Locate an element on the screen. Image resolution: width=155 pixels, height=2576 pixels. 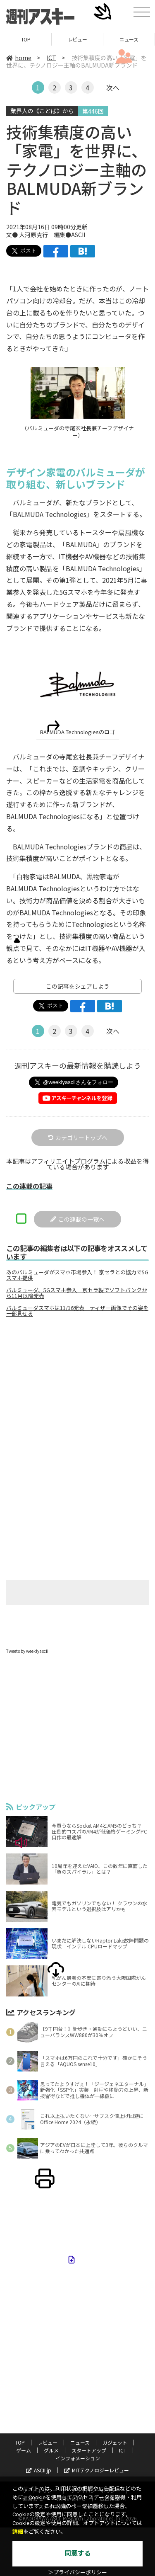
swift programming language logo is located at coordinates (102, 11).